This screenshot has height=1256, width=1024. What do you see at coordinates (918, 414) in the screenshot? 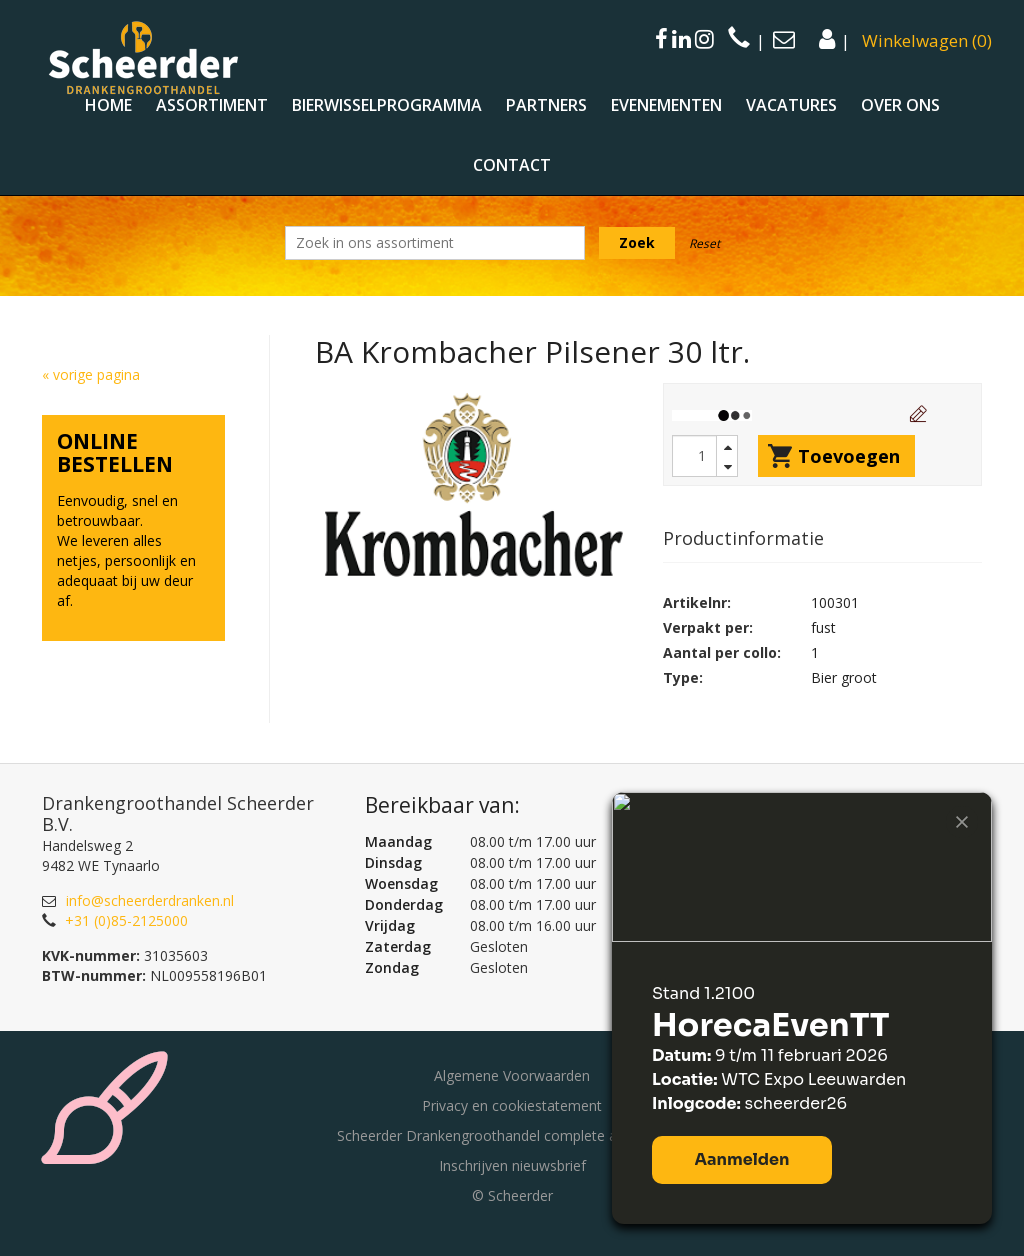
I see `edit text or content` at bounding box center [918, 414].